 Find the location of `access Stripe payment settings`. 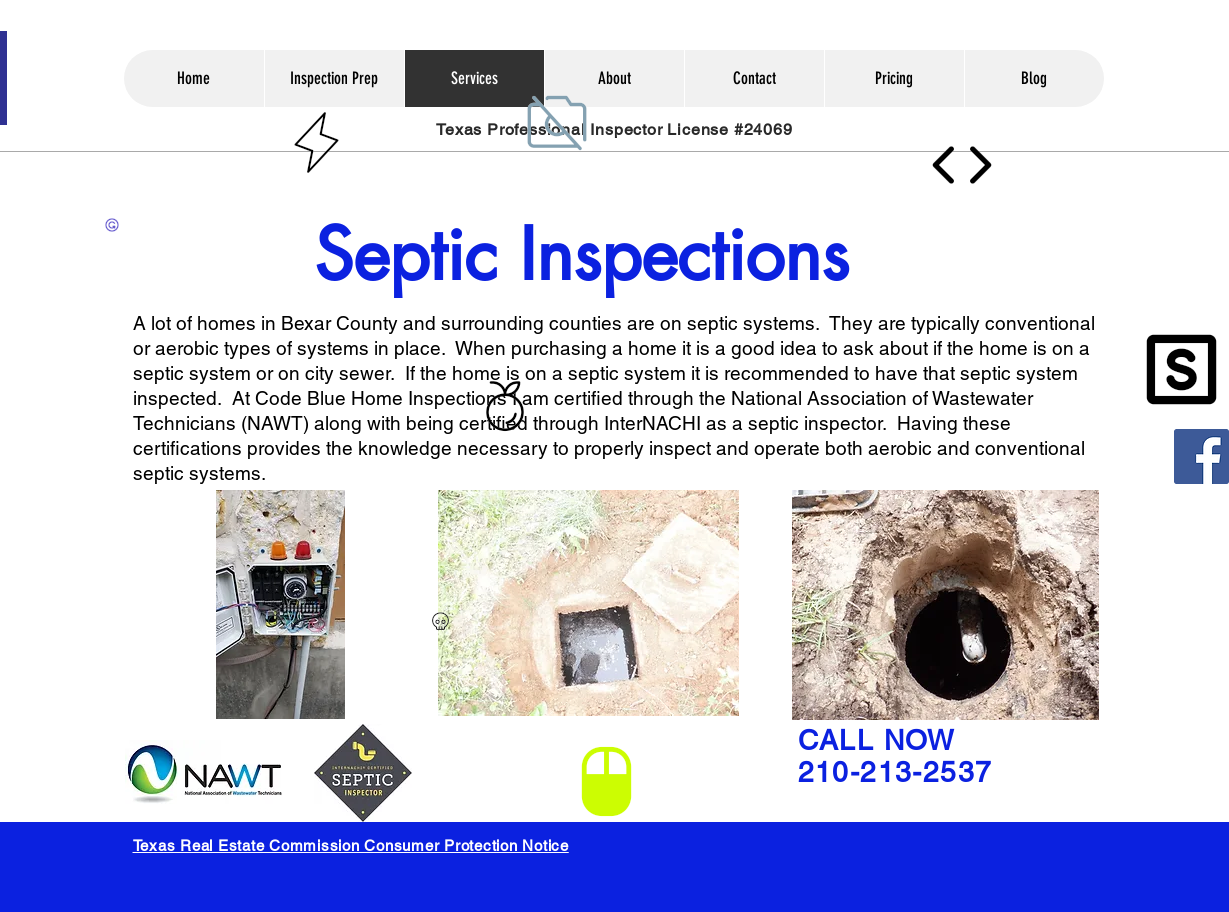

access Stripe payment settings is located at coordinates (1181, 369).